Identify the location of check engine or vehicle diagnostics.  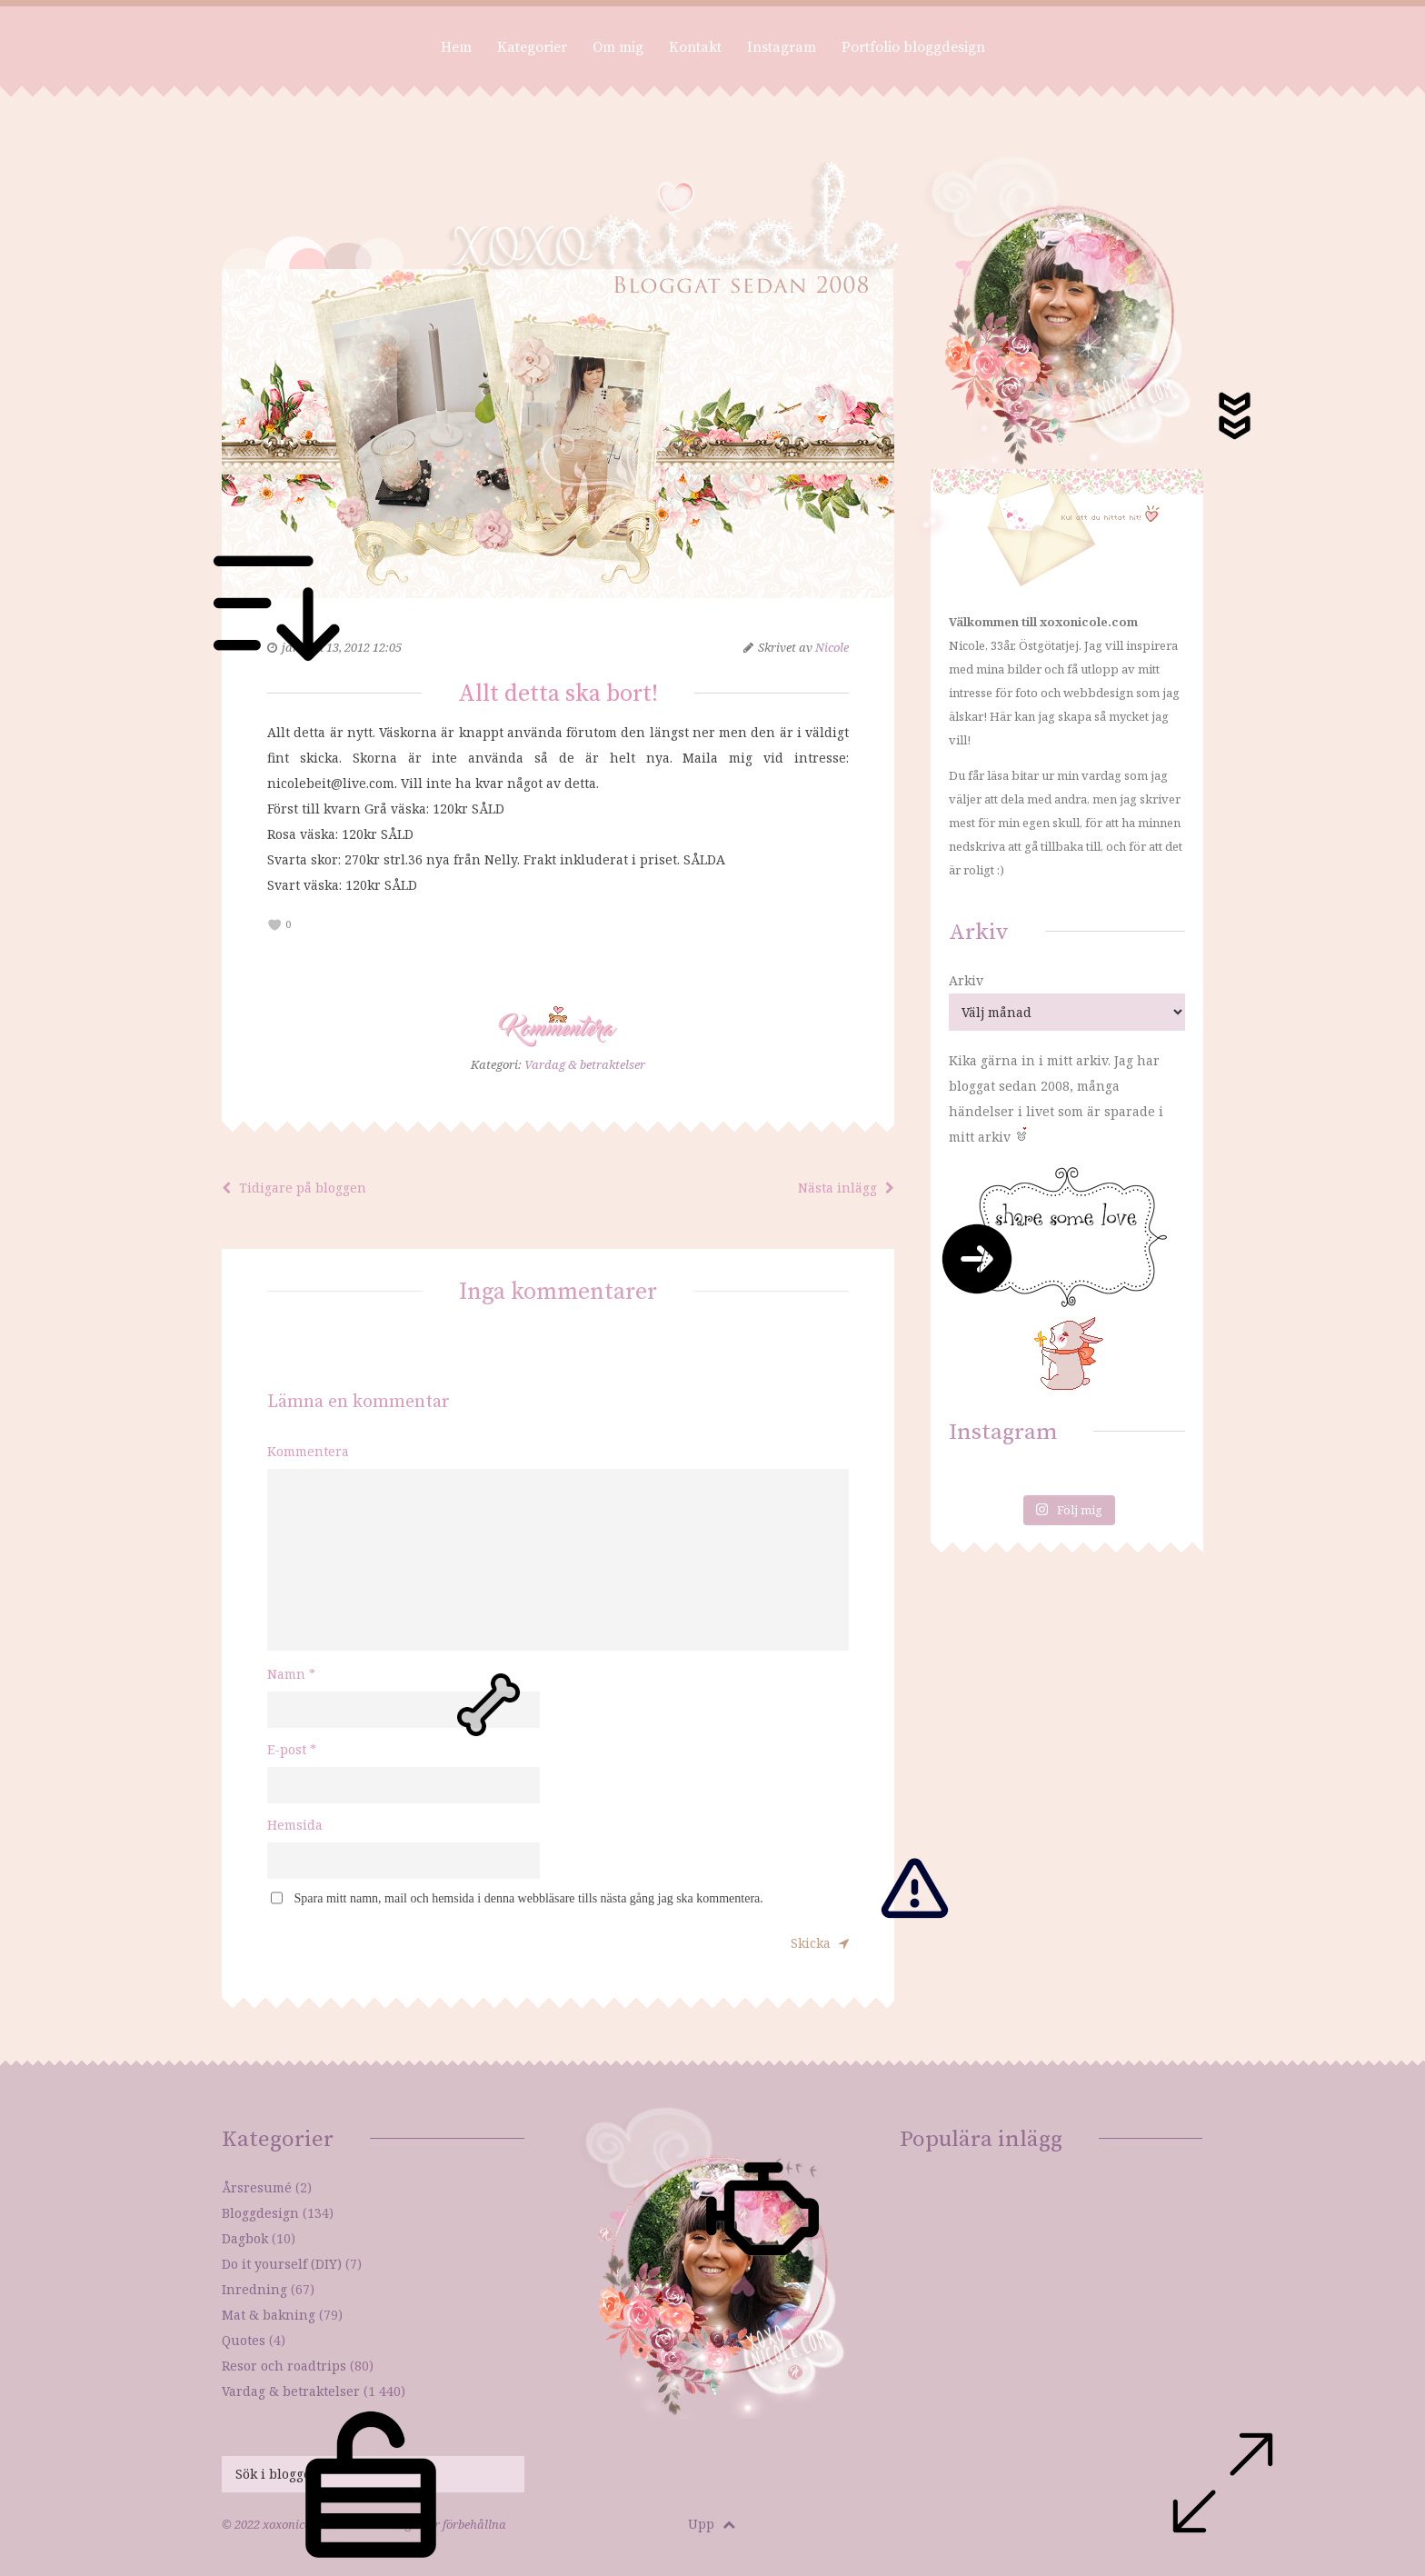
(762, 2211).